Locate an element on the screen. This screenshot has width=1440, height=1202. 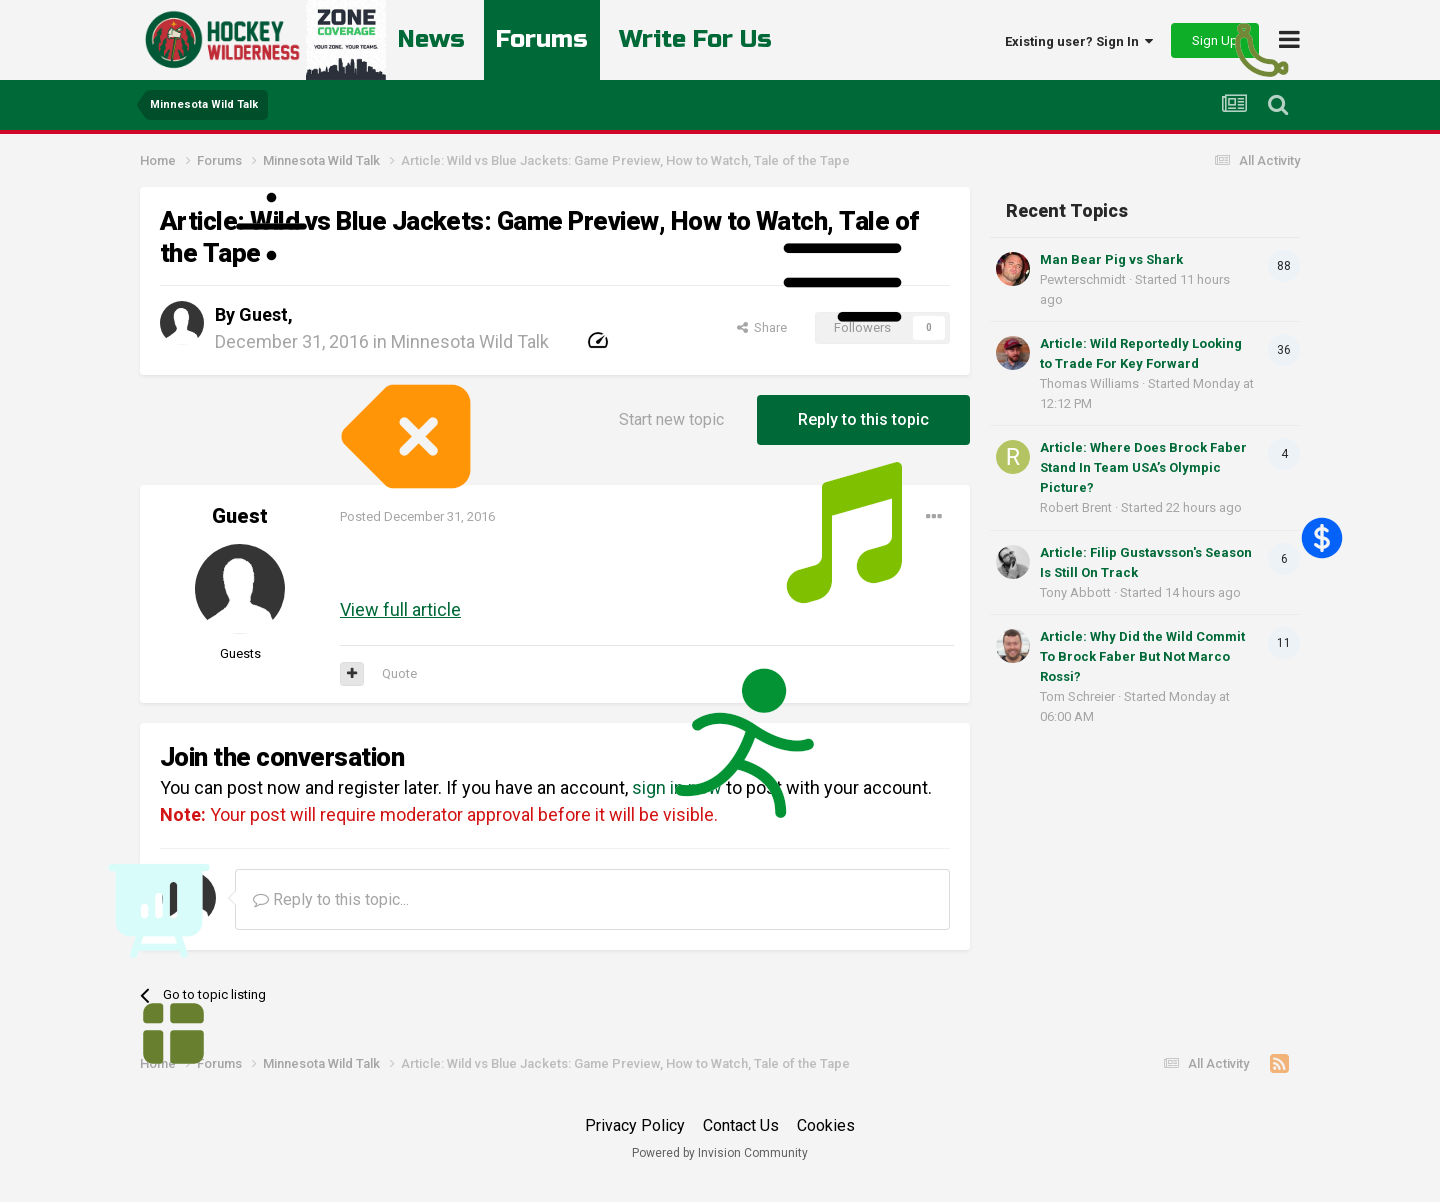
view account balance or financial information is located at coordinates (1322, 538).